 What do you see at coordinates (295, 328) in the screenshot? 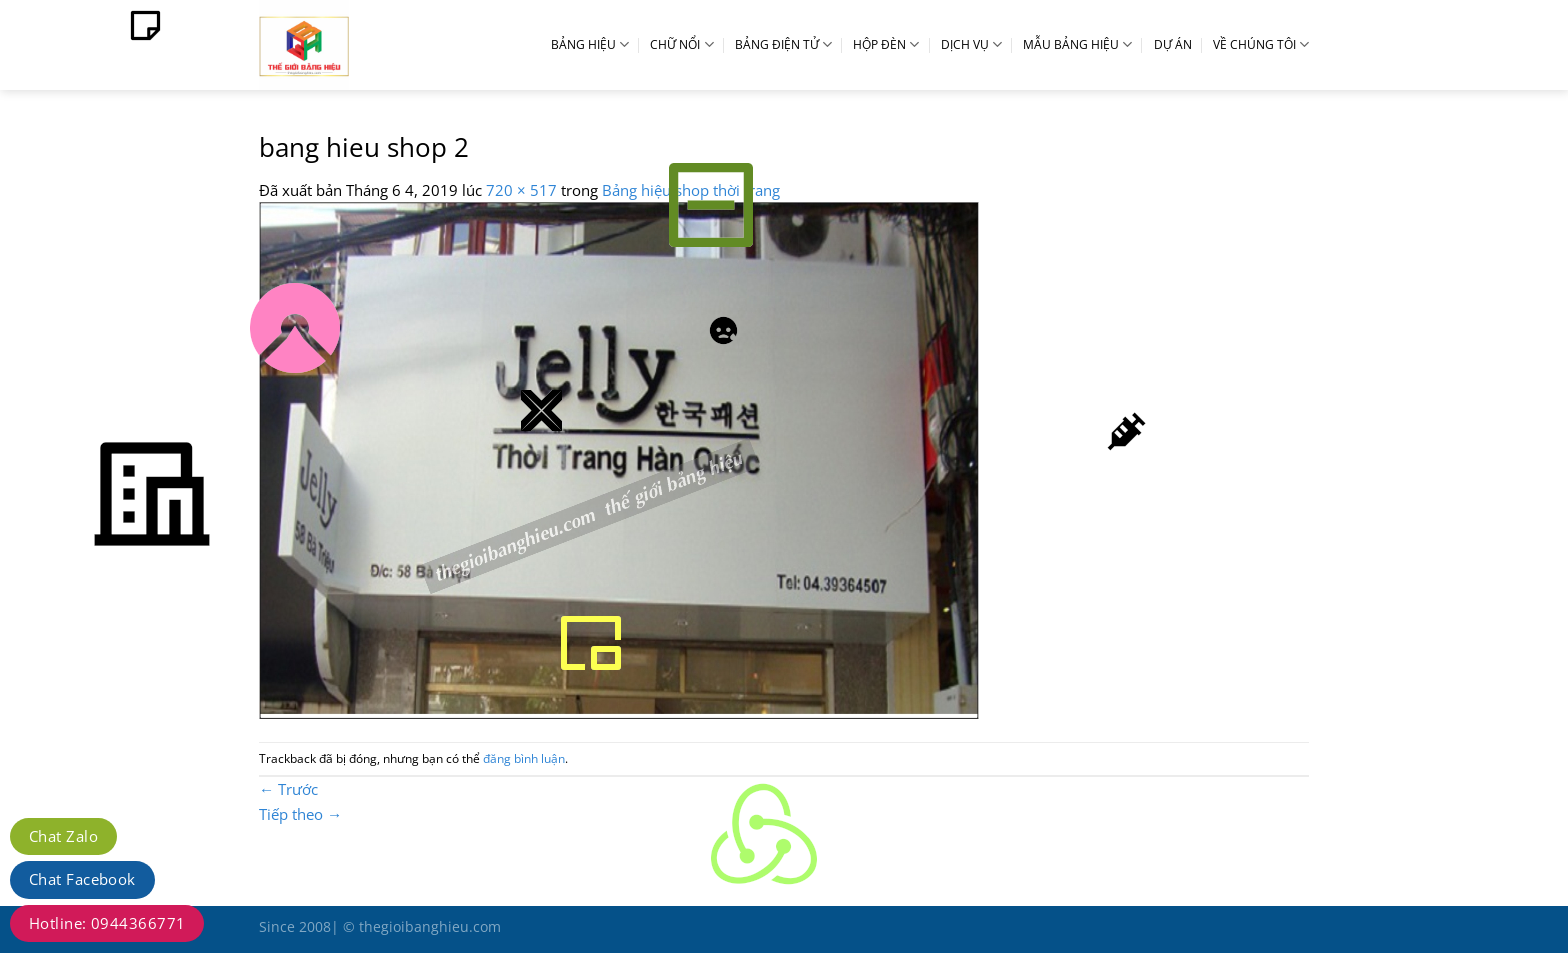
I see `open the komoot app` at bounding box center [295, 328].